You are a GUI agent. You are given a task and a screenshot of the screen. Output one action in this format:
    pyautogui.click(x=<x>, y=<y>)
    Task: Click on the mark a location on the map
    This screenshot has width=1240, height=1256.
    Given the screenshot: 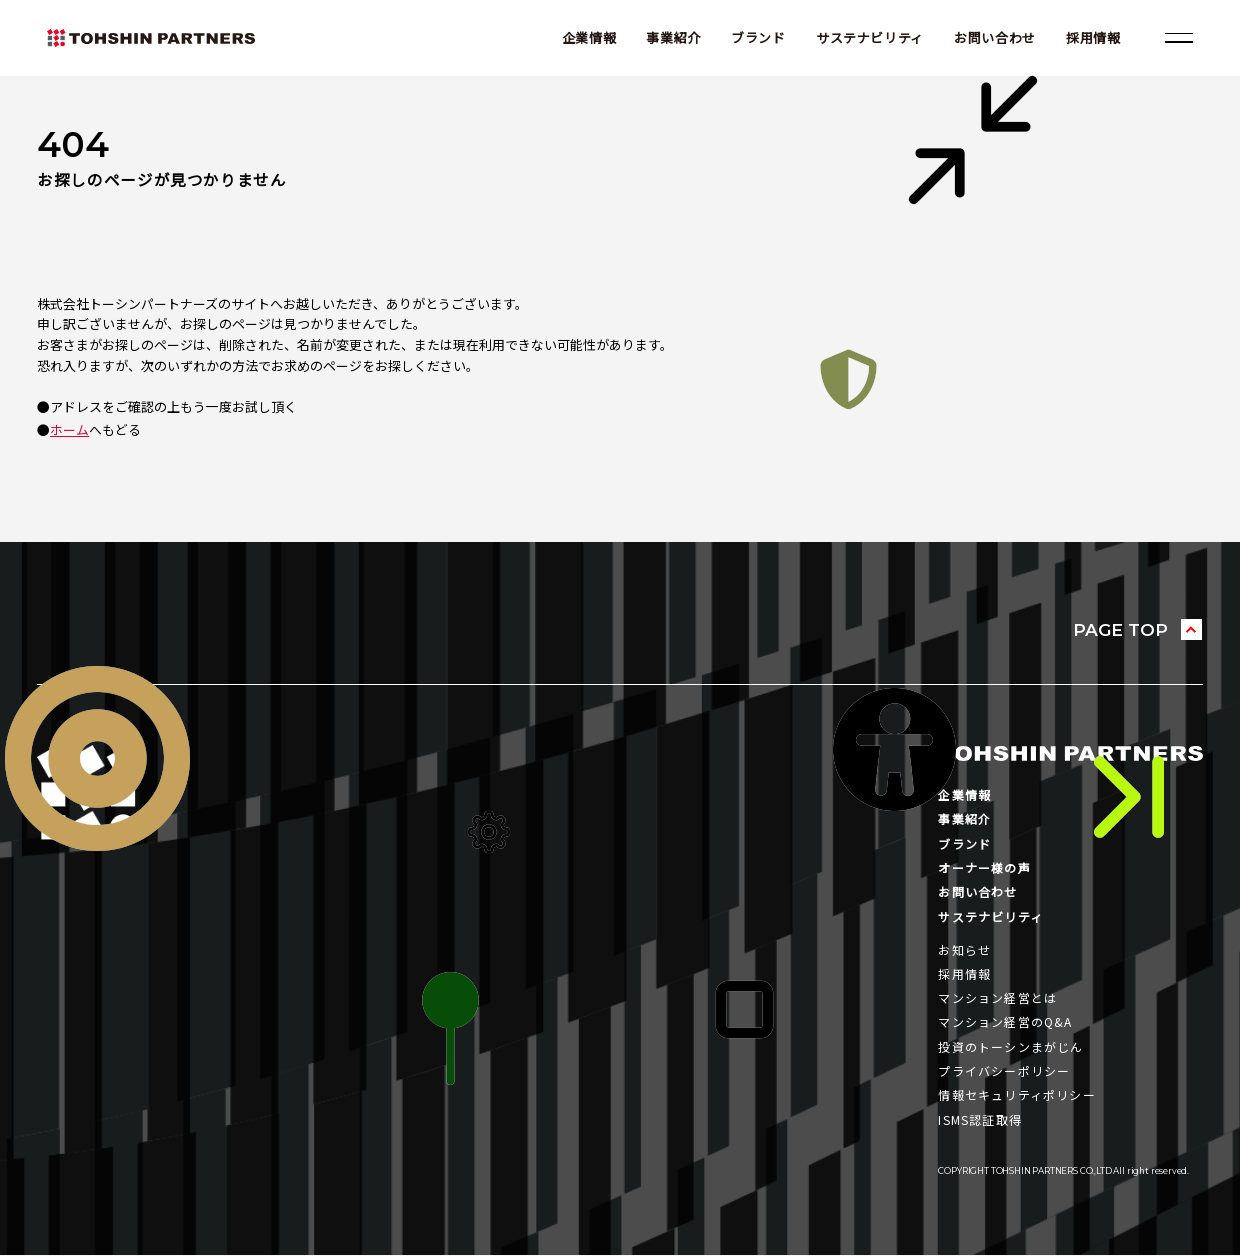 What is the action you would take?
    pyautogui.click(x=450, y=1028)
    